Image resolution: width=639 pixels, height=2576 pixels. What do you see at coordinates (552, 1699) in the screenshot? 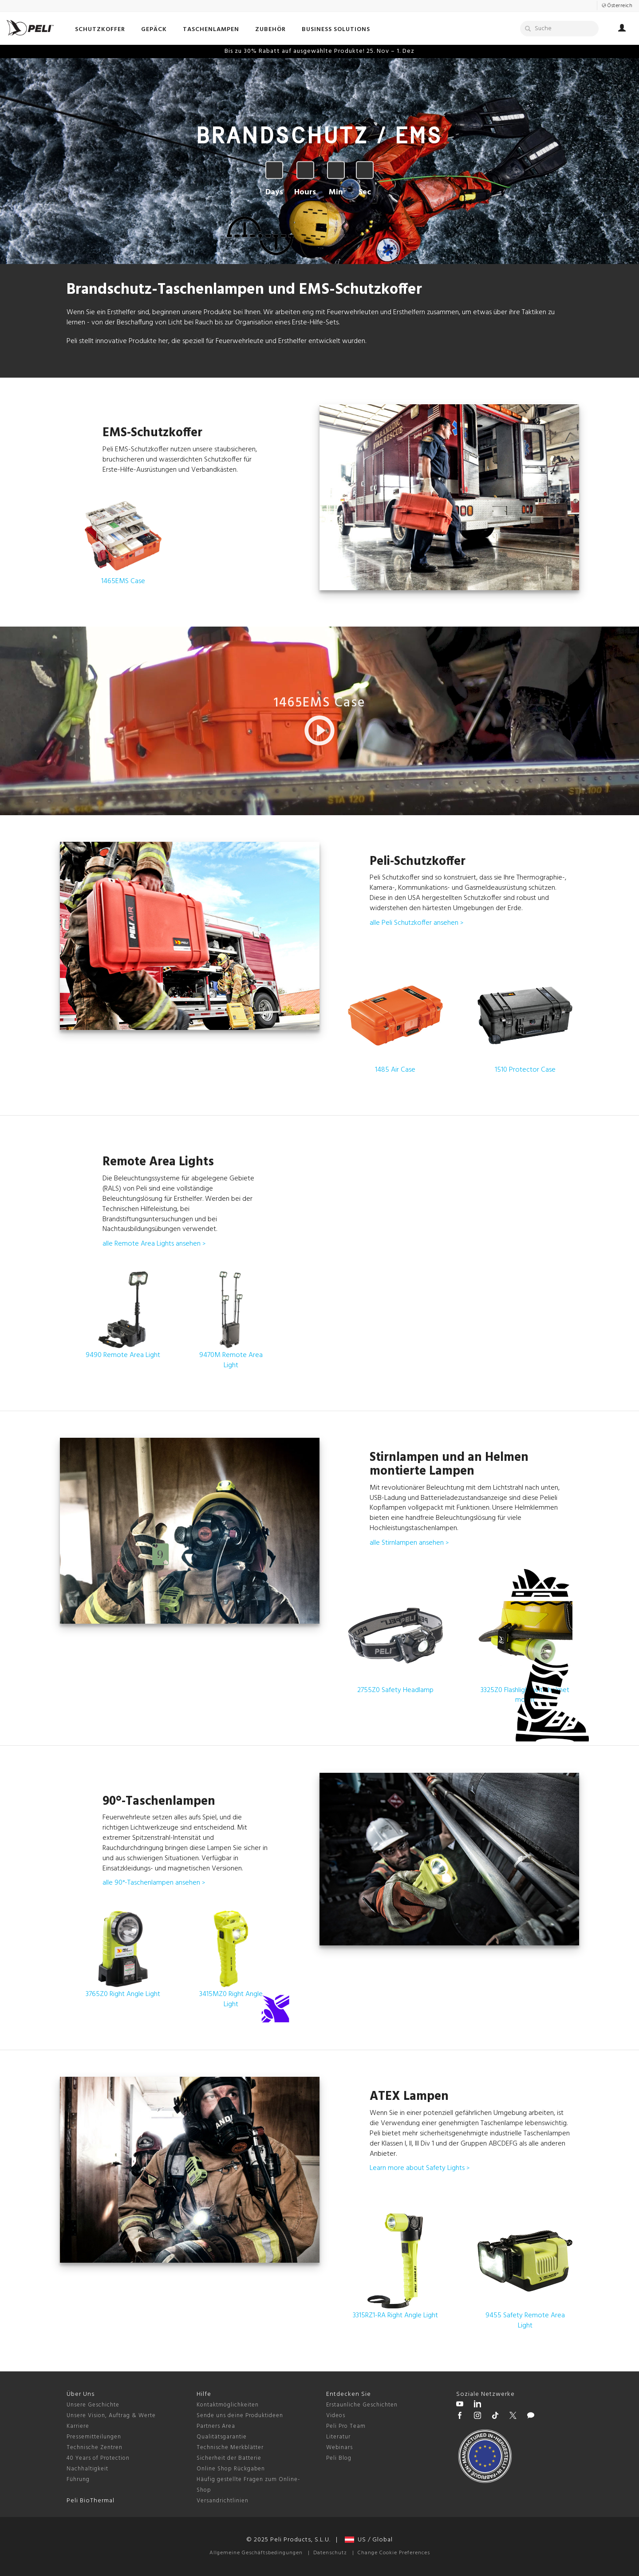
I see `browse ski equipment or gear` at bounding box center [552, 1699].